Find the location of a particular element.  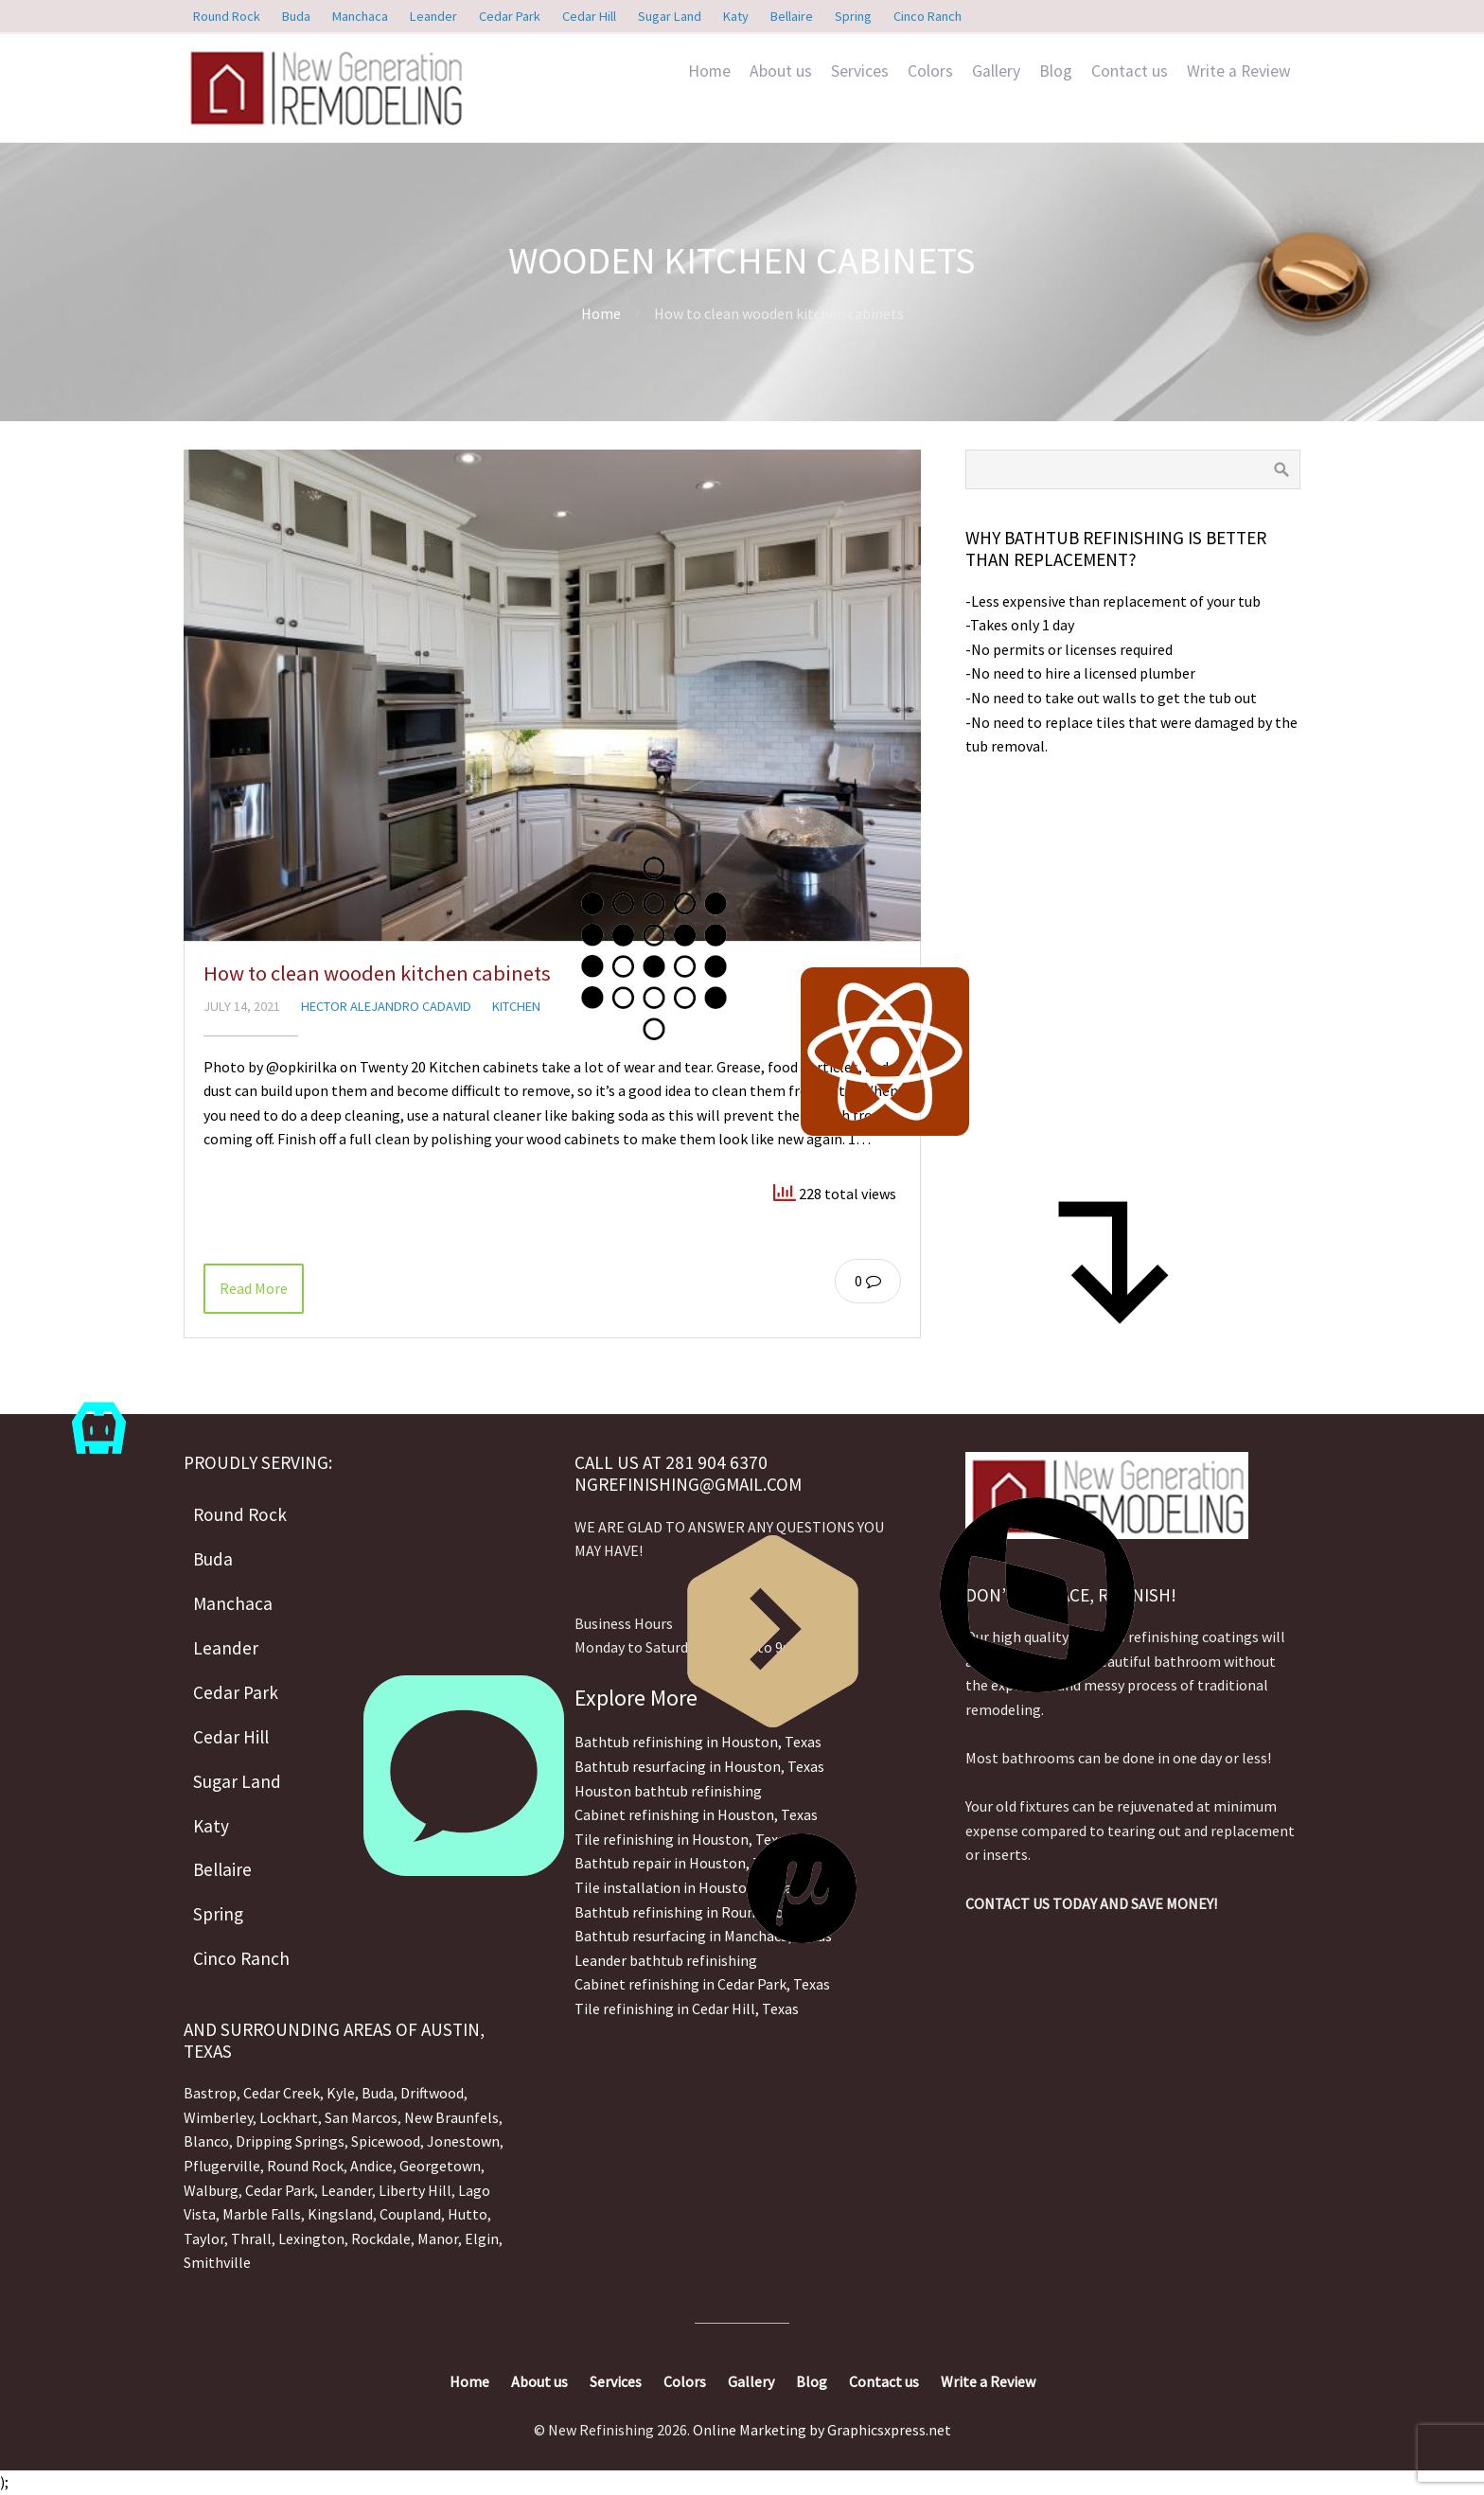

visit protondb website for linux gaming compatibility is located at coordinates (885, 1052).